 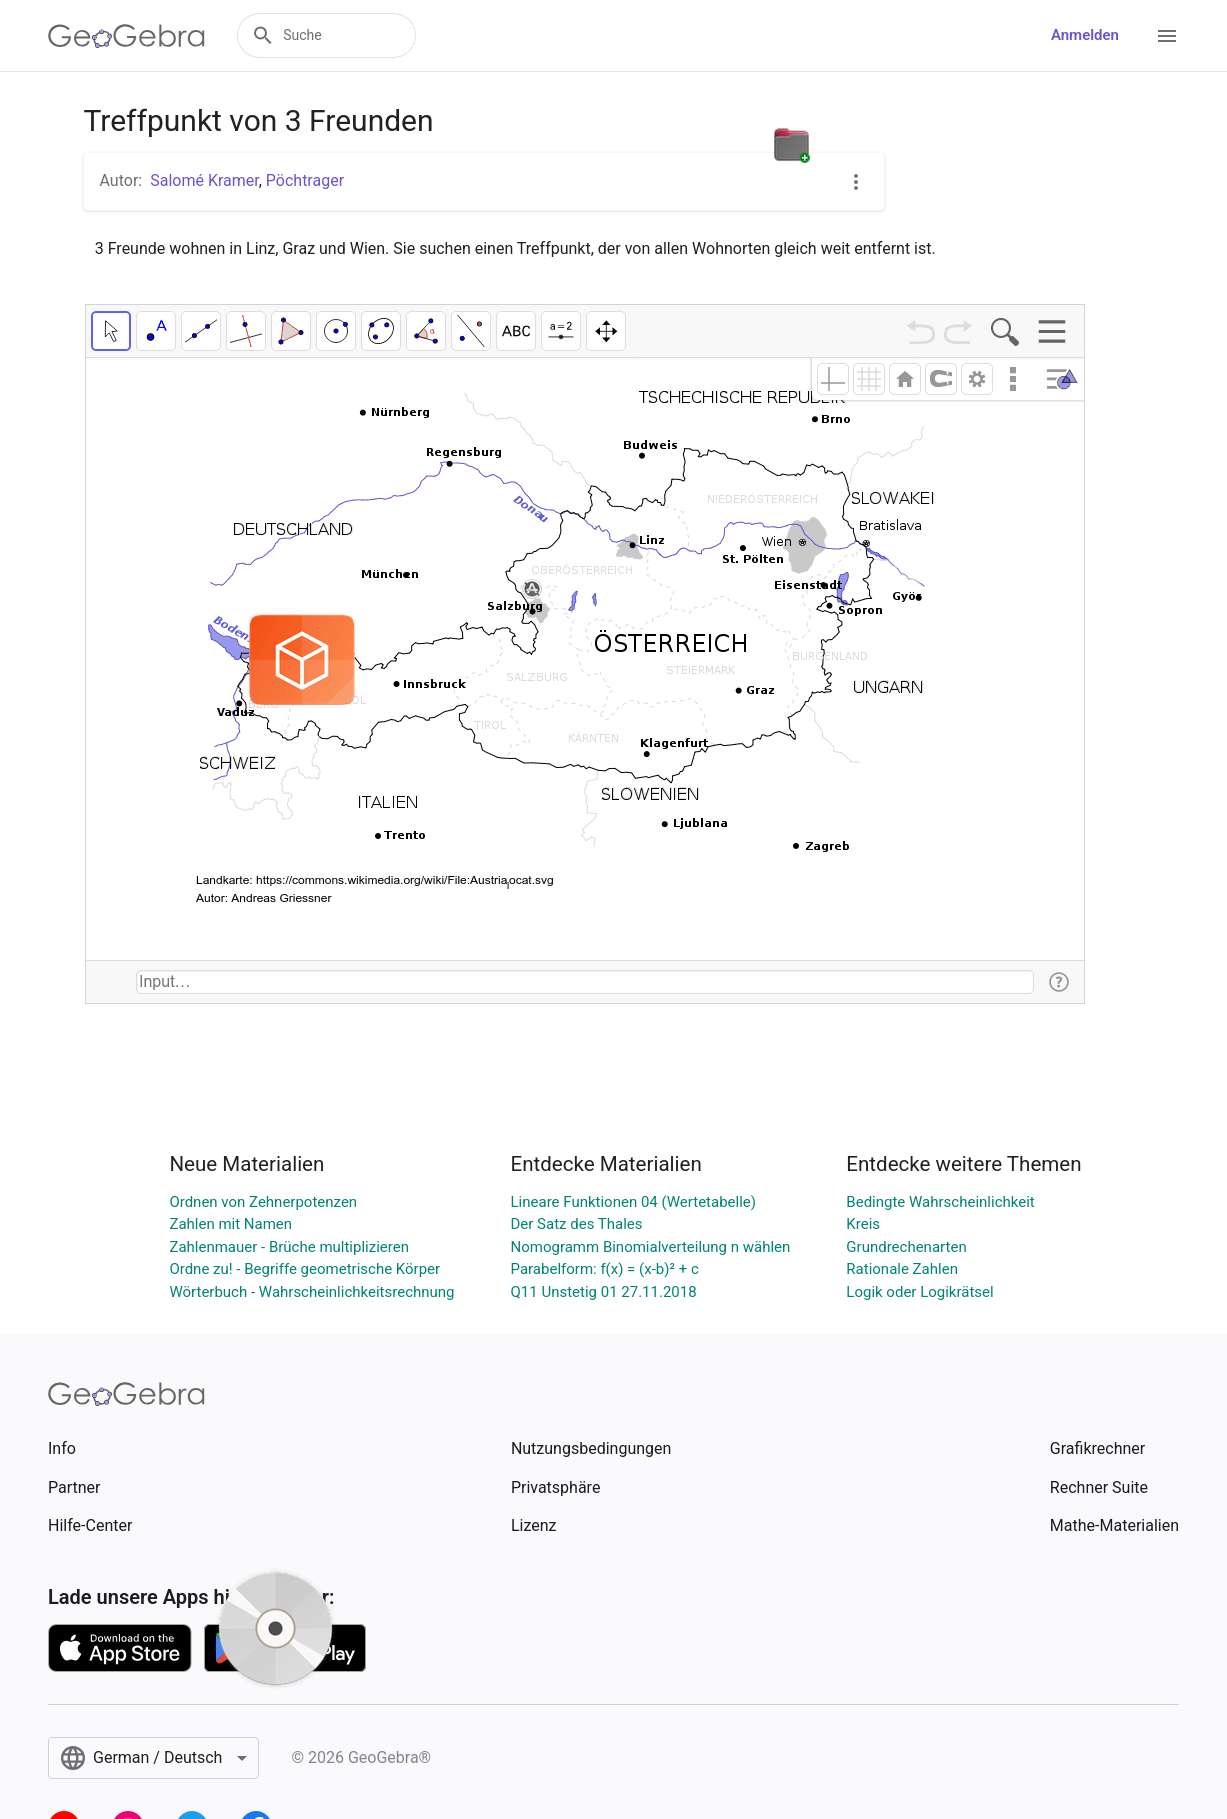 I want to click on open the software update application, so click(x=532, y=589).